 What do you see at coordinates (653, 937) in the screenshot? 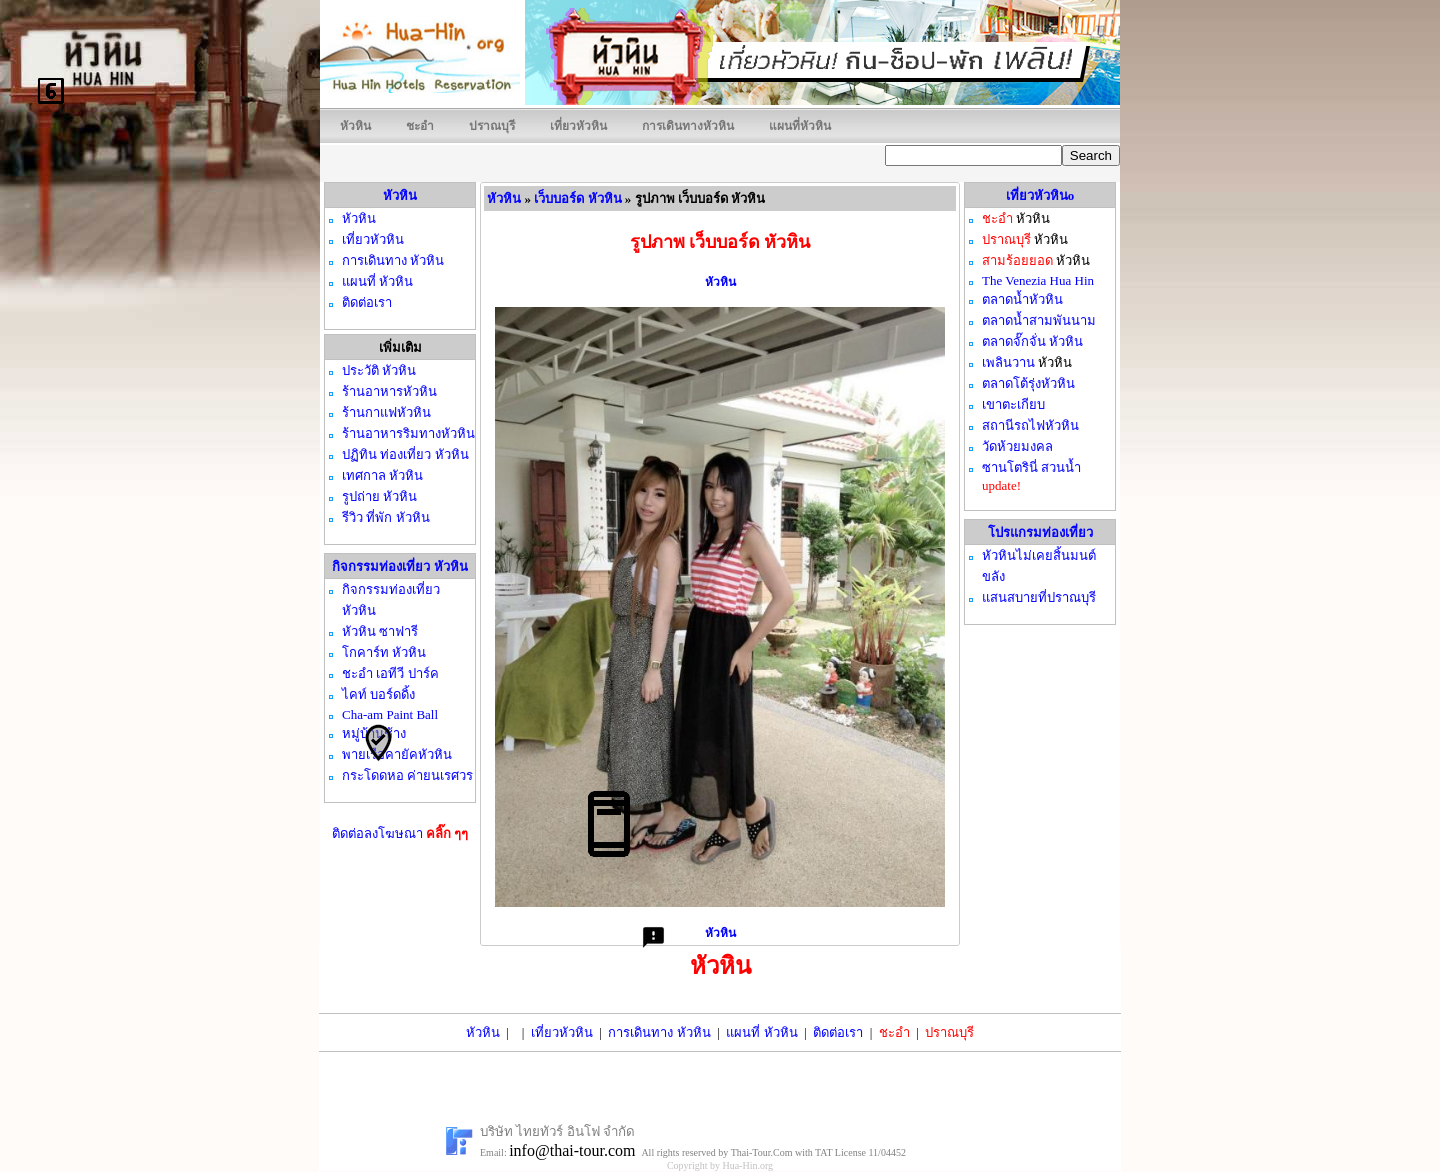
I see `submit feedback or comments` at bounding box center [653, 937].